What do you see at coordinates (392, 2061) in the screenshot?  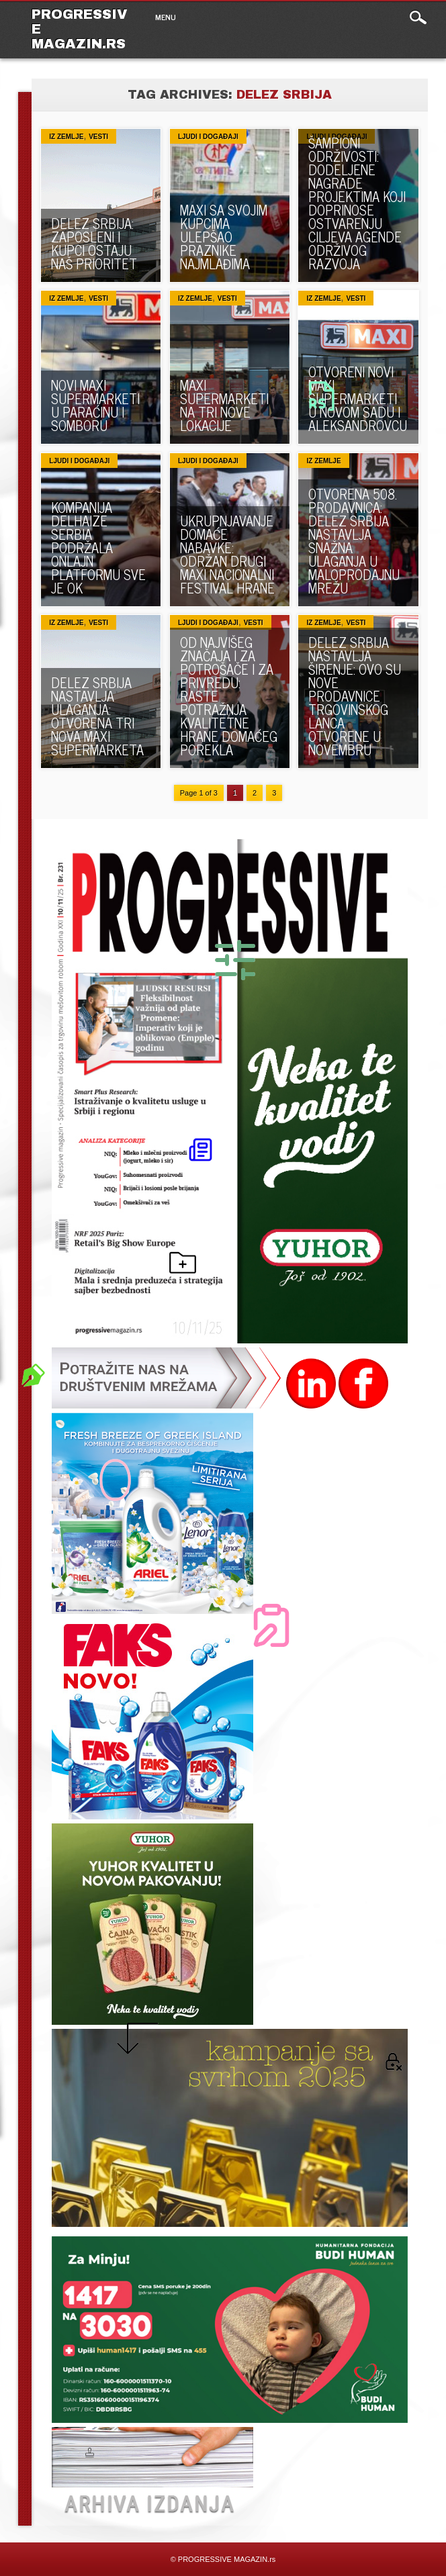 I see `remove or delete a security lock` at bounding box center [392, 2061].